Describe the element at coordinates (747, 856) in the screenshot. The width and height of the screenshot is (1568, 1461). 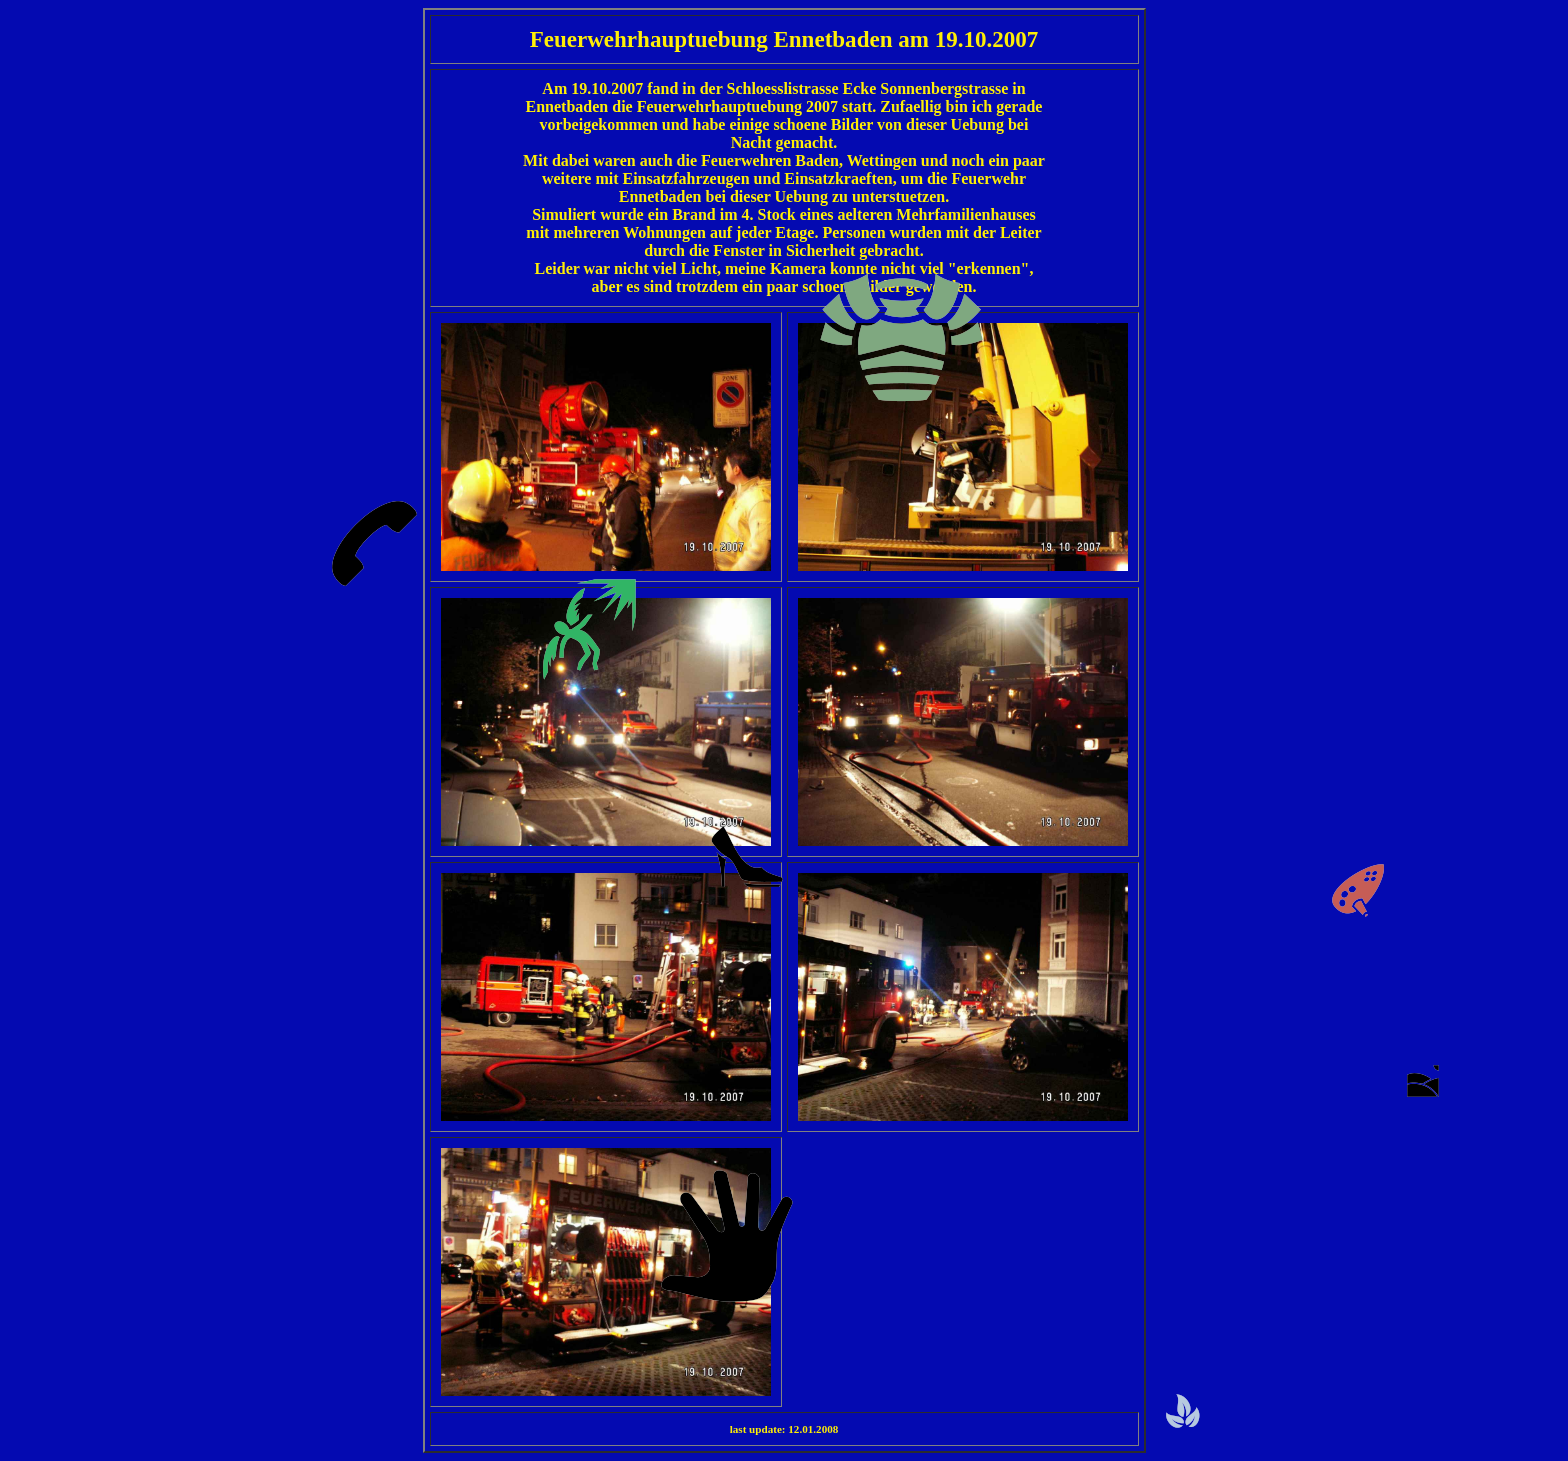
I see `browse women's footwear category` at that location.